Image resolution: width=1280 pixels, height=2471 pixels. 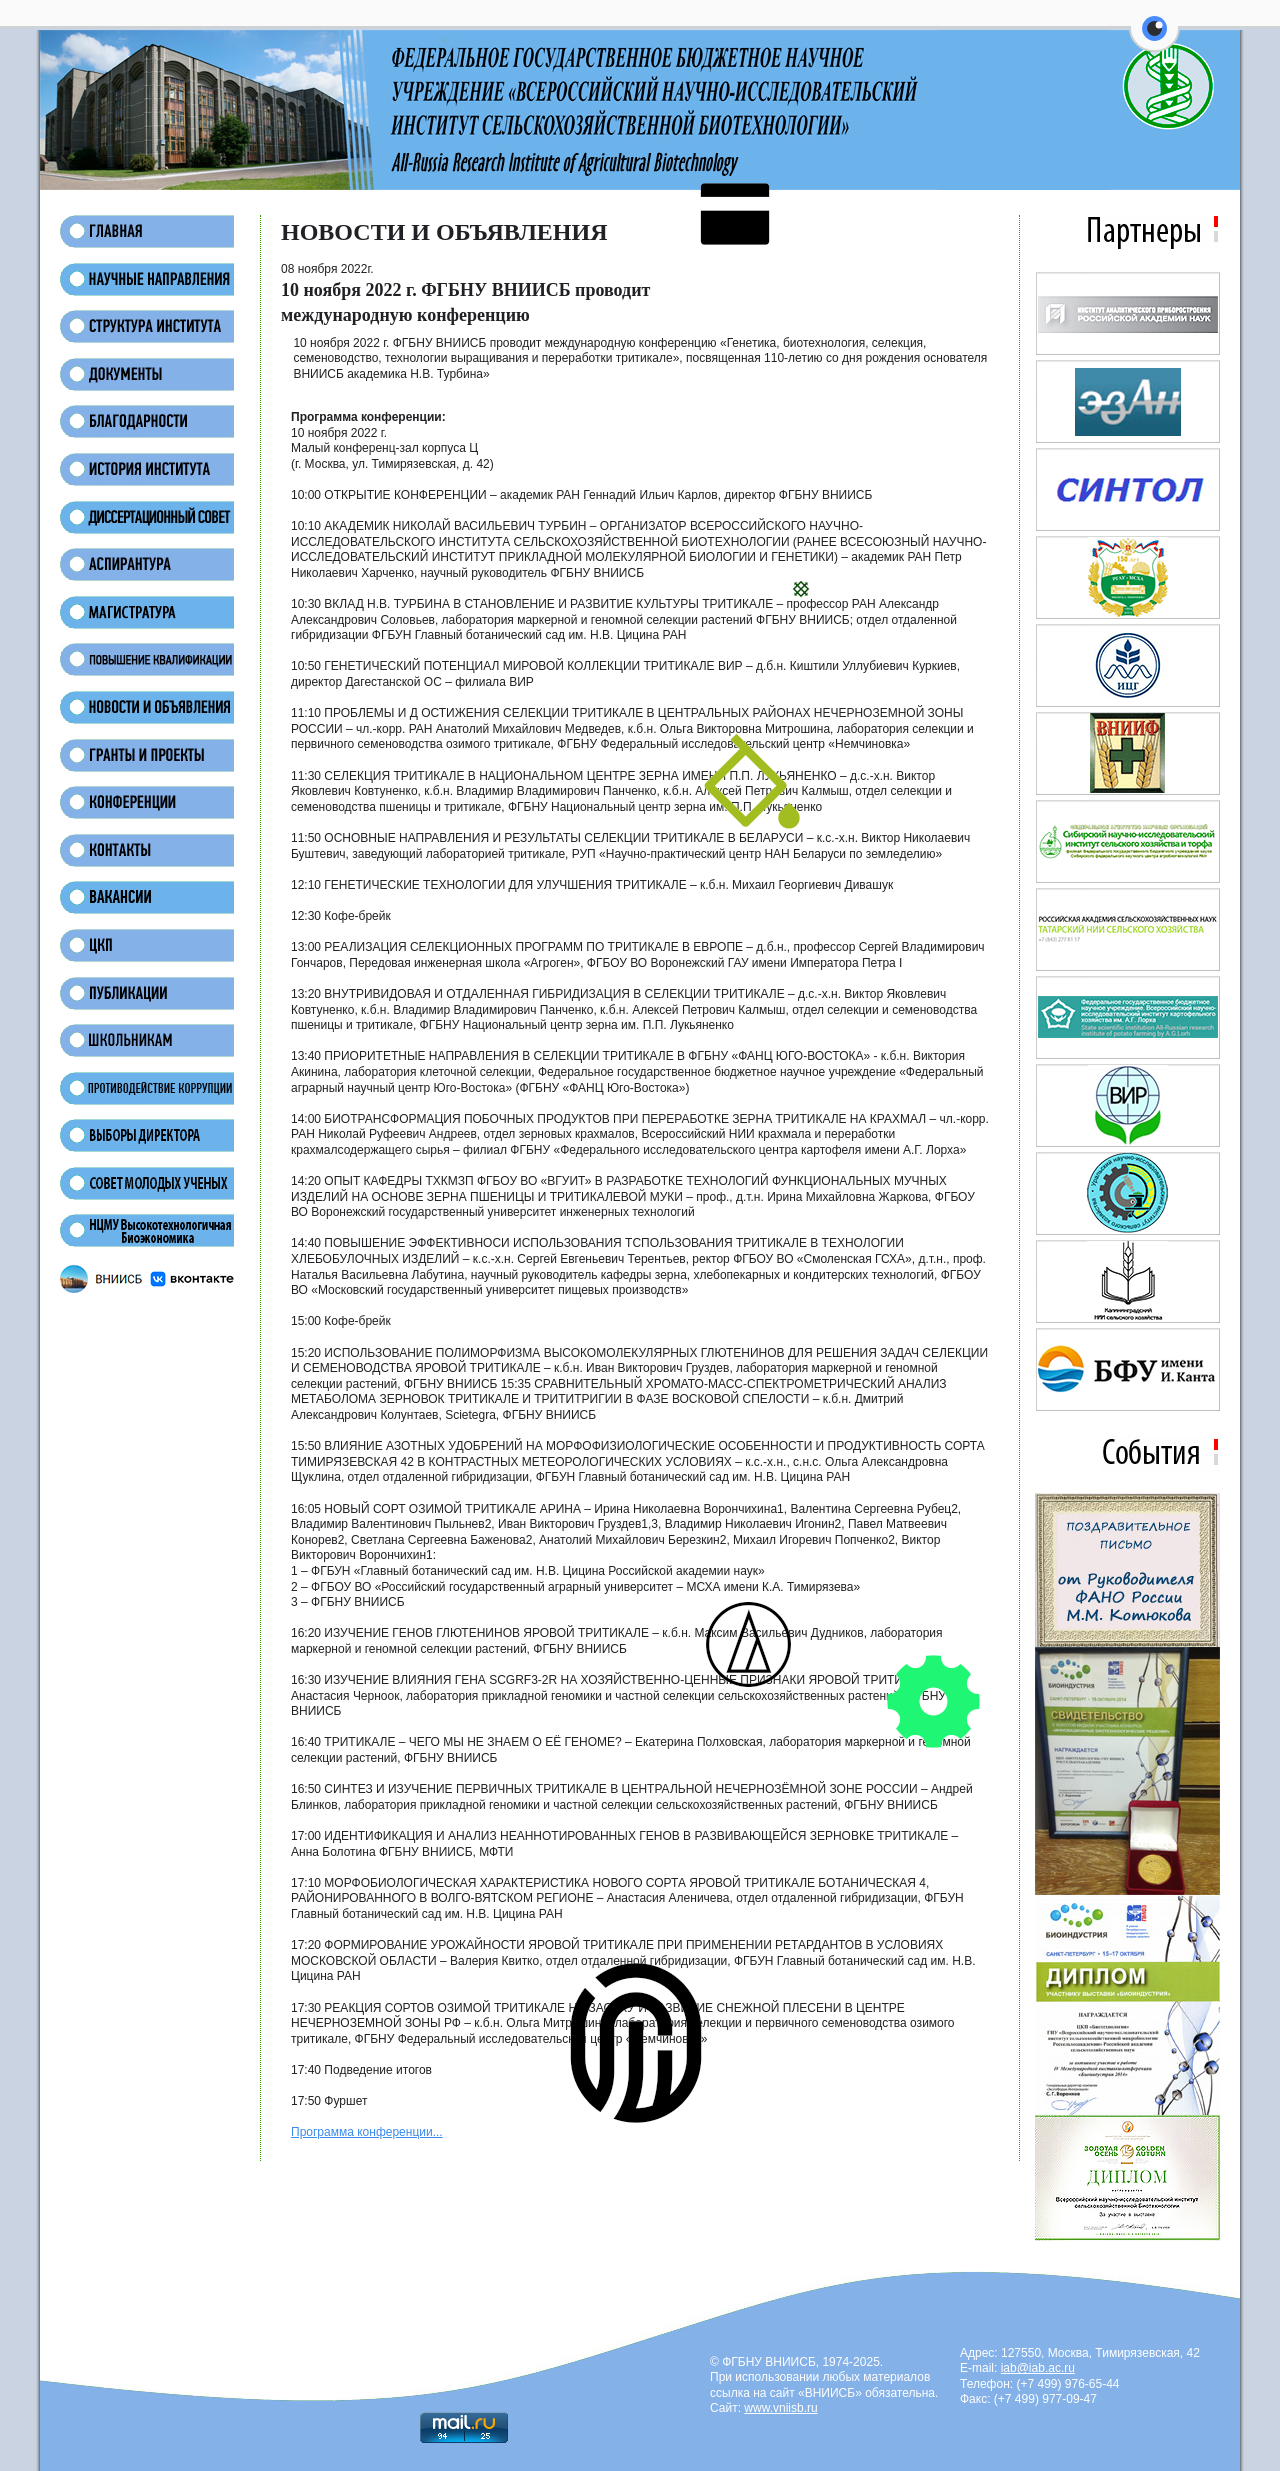 What do you see at coordinates (735, 214) in the screenshot?
I see `access payment methods` at bounding box center [735, 214].